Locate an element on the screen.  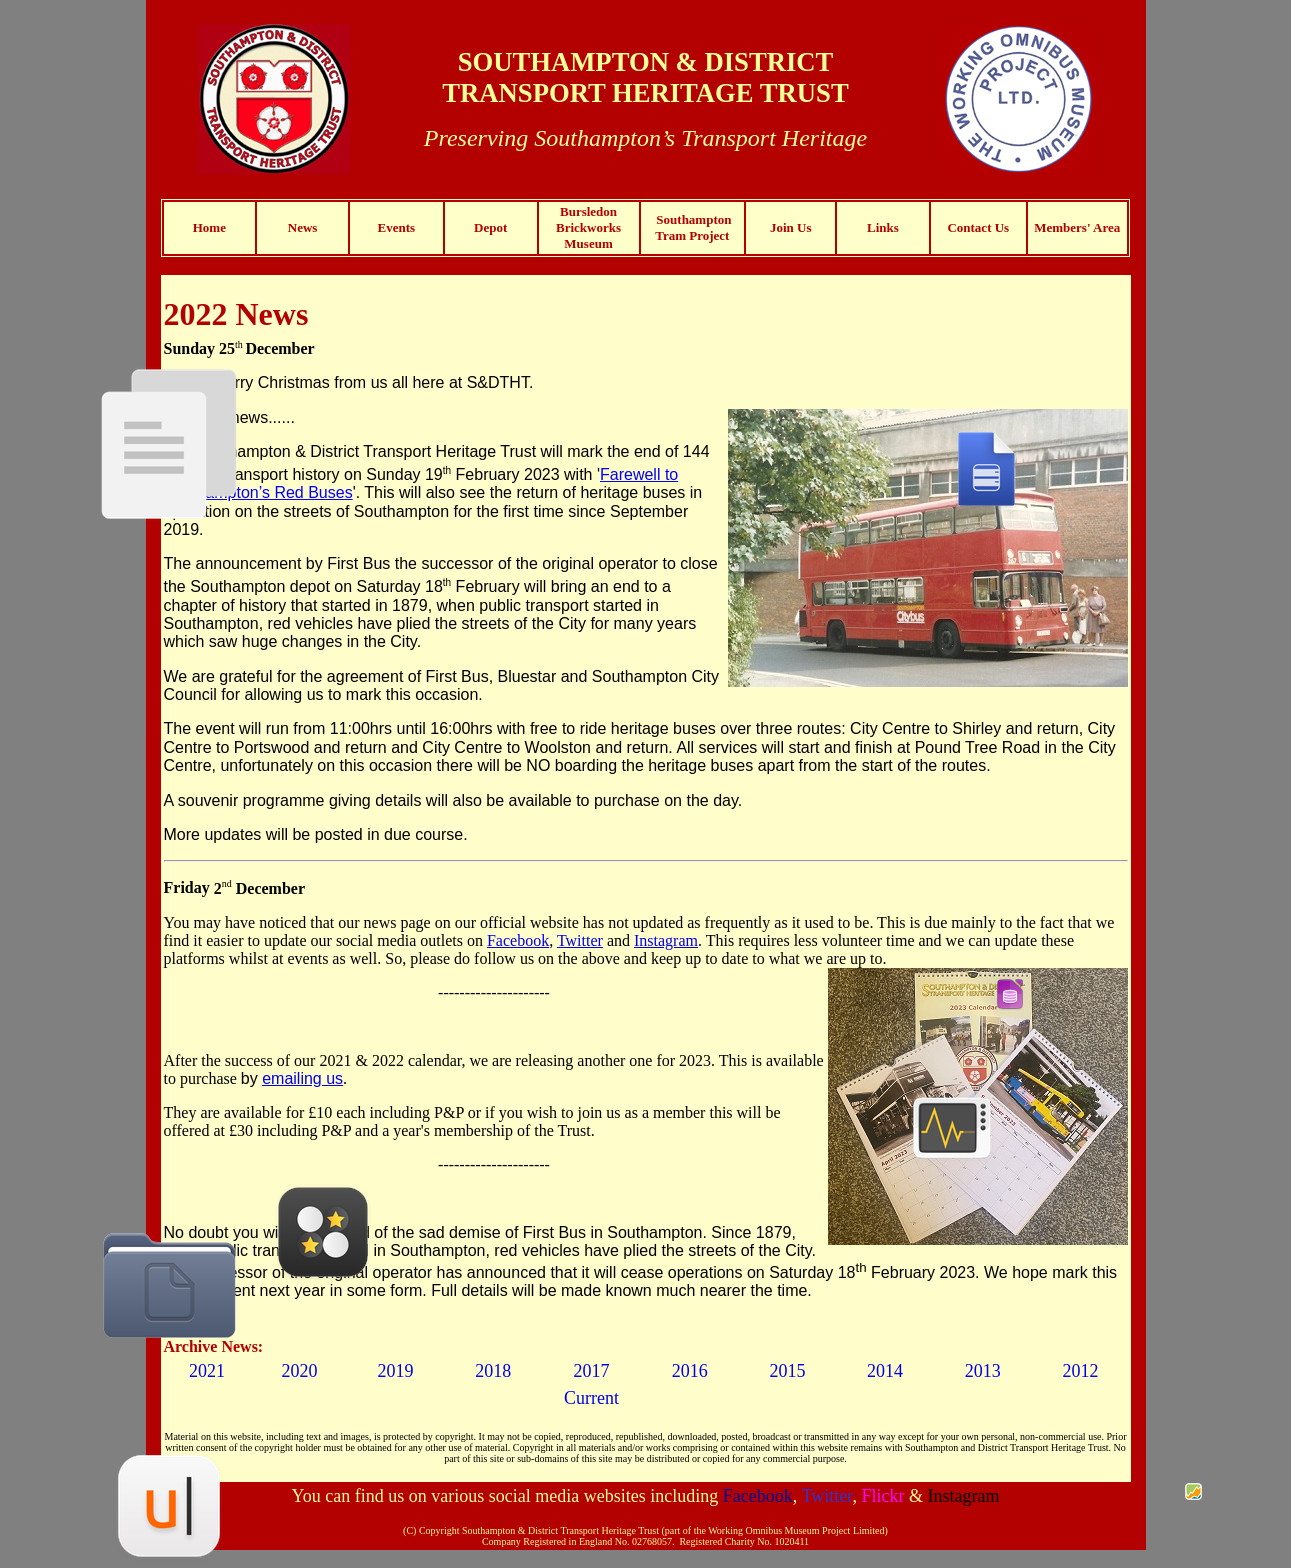
open system monitor application is located at coordinates (952, 1128).